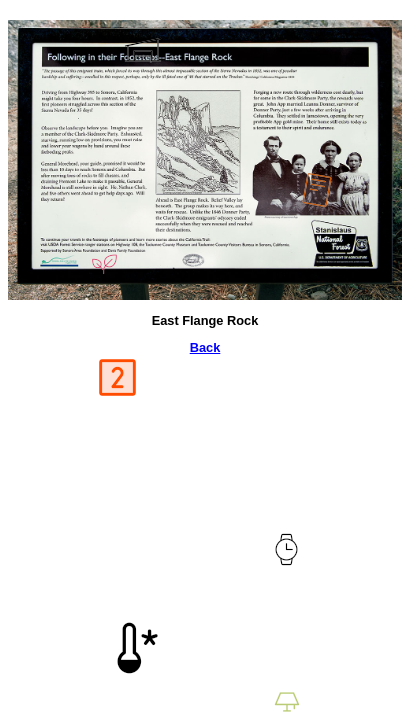  What do you see at coordinates (317, 190) in the screenshot?
I see `view your resume on read.cv` at bounding box center [317, 190].